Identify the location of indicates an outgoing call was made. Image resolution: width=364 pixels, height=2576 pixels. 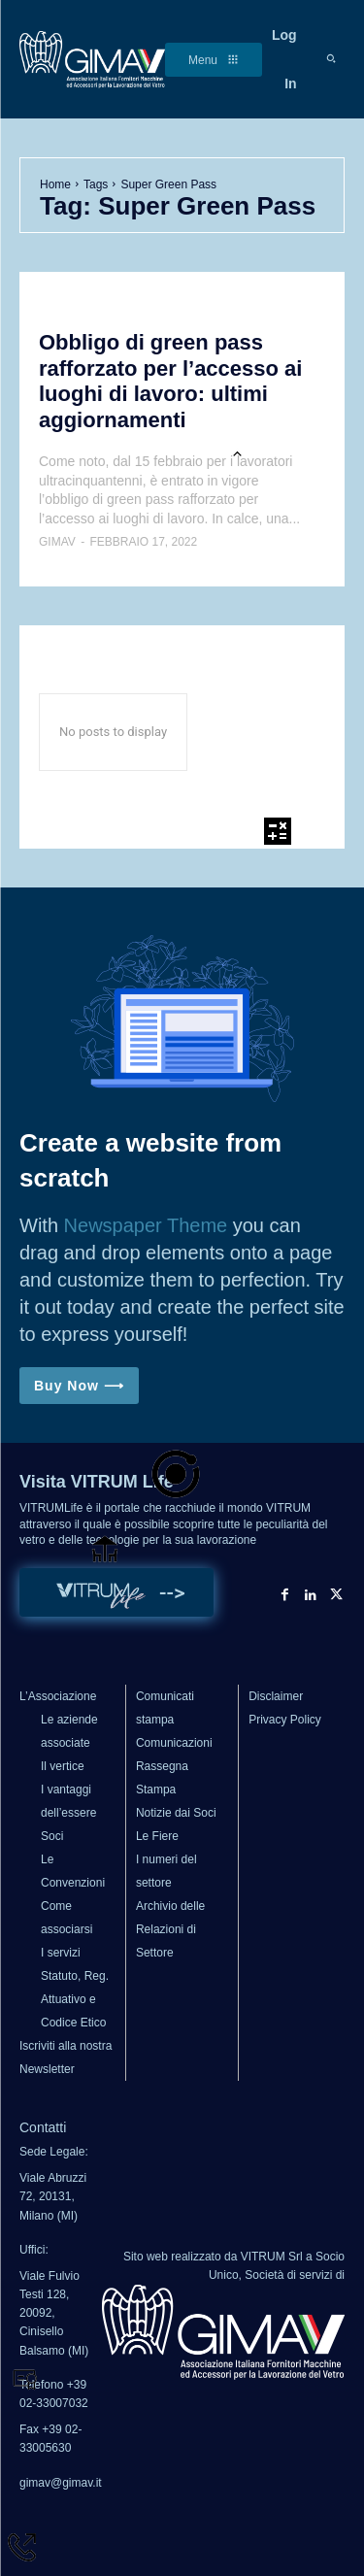
(21, 2547).